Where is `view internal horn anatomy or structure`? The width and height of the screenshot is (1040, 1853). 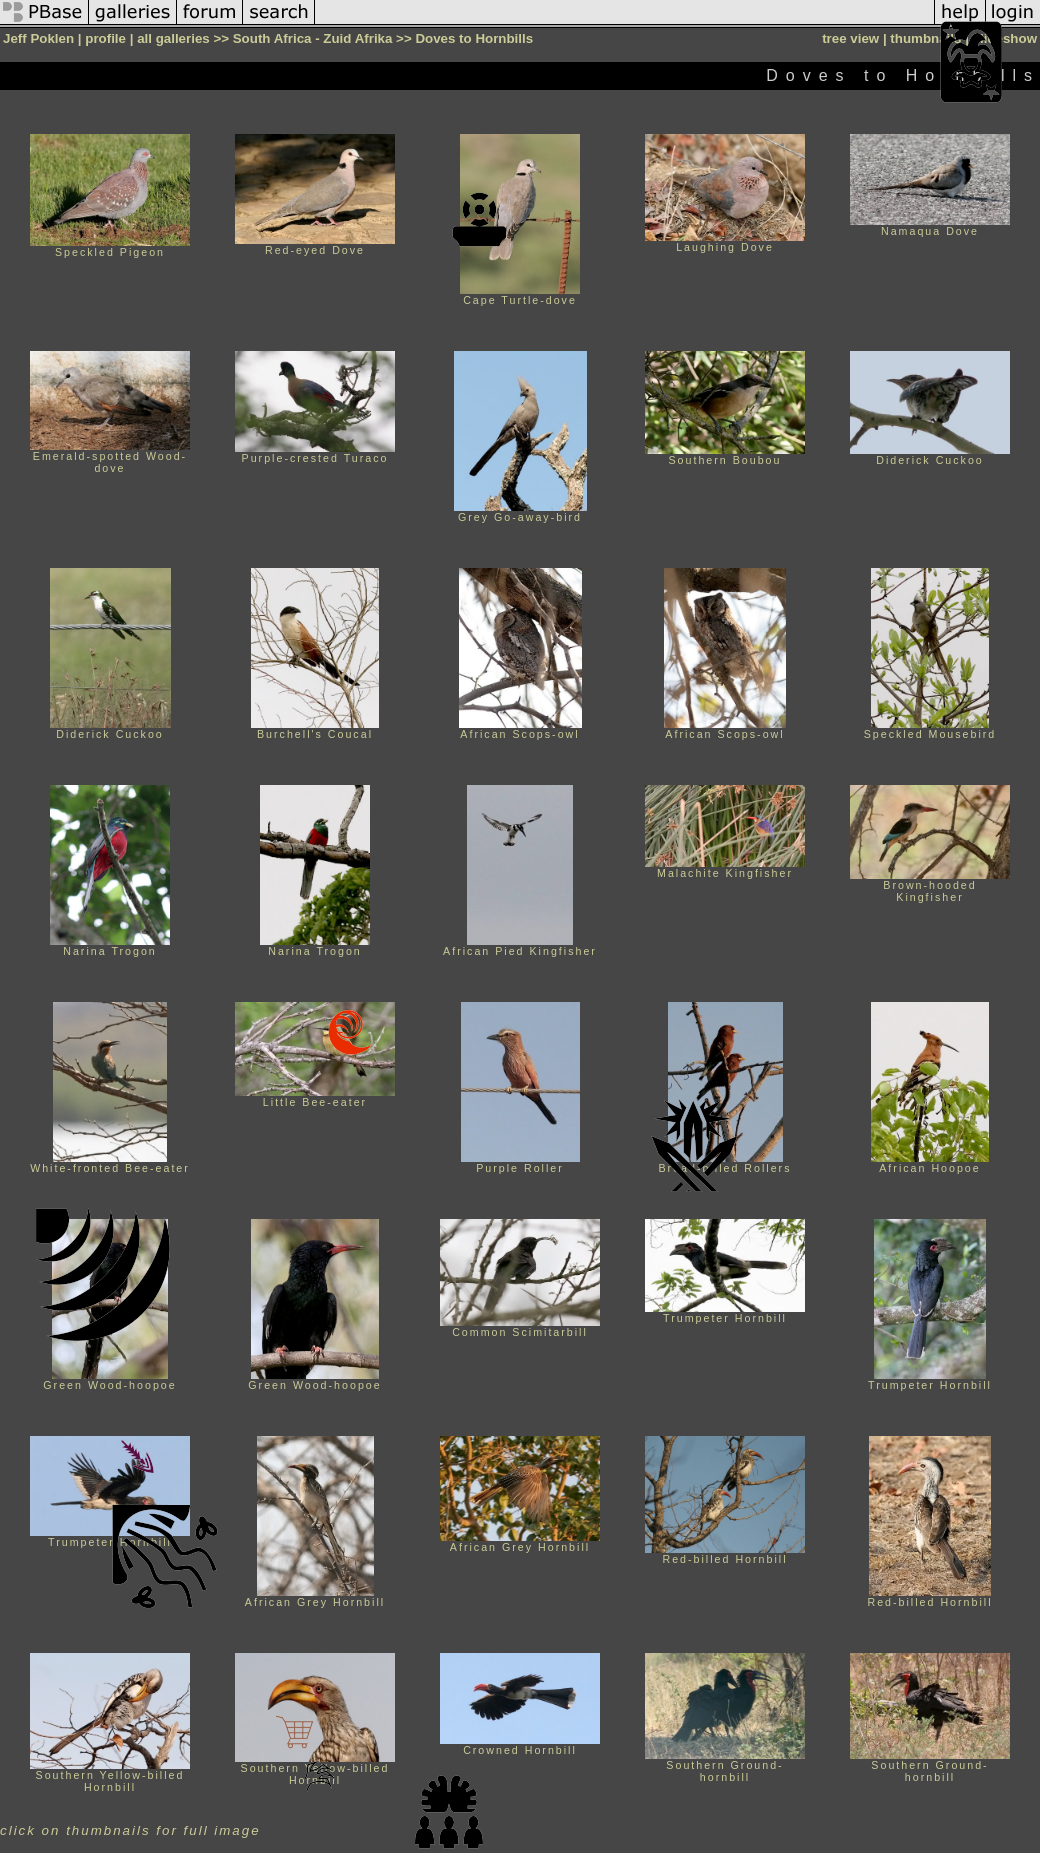 view internal horn anatomy or structure is located at coordinates (349, 1032).